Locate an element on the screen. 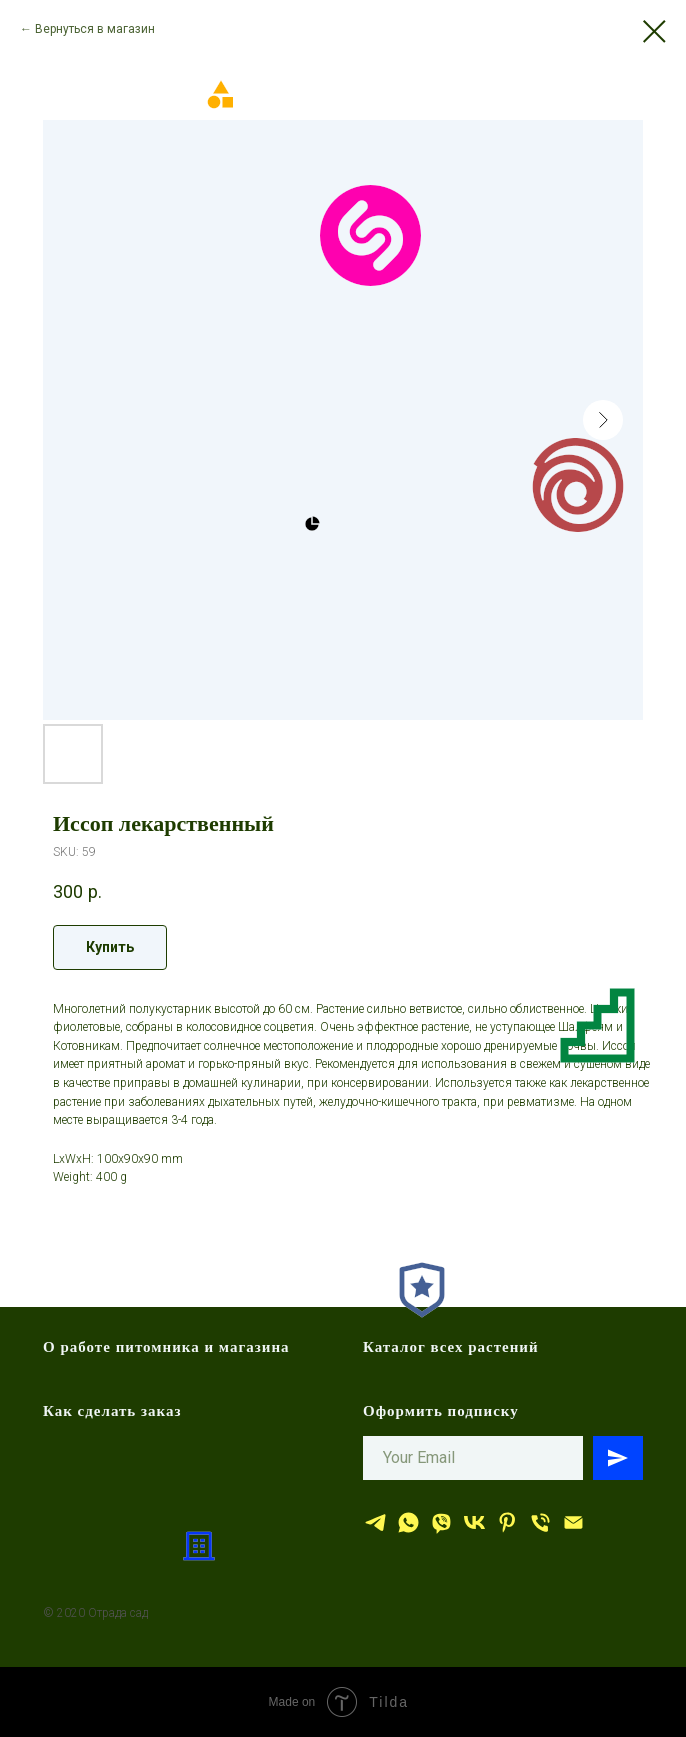 The image size is (686, 1737). open Ubisoft app or game launcher is located at coordinates (578, 485).